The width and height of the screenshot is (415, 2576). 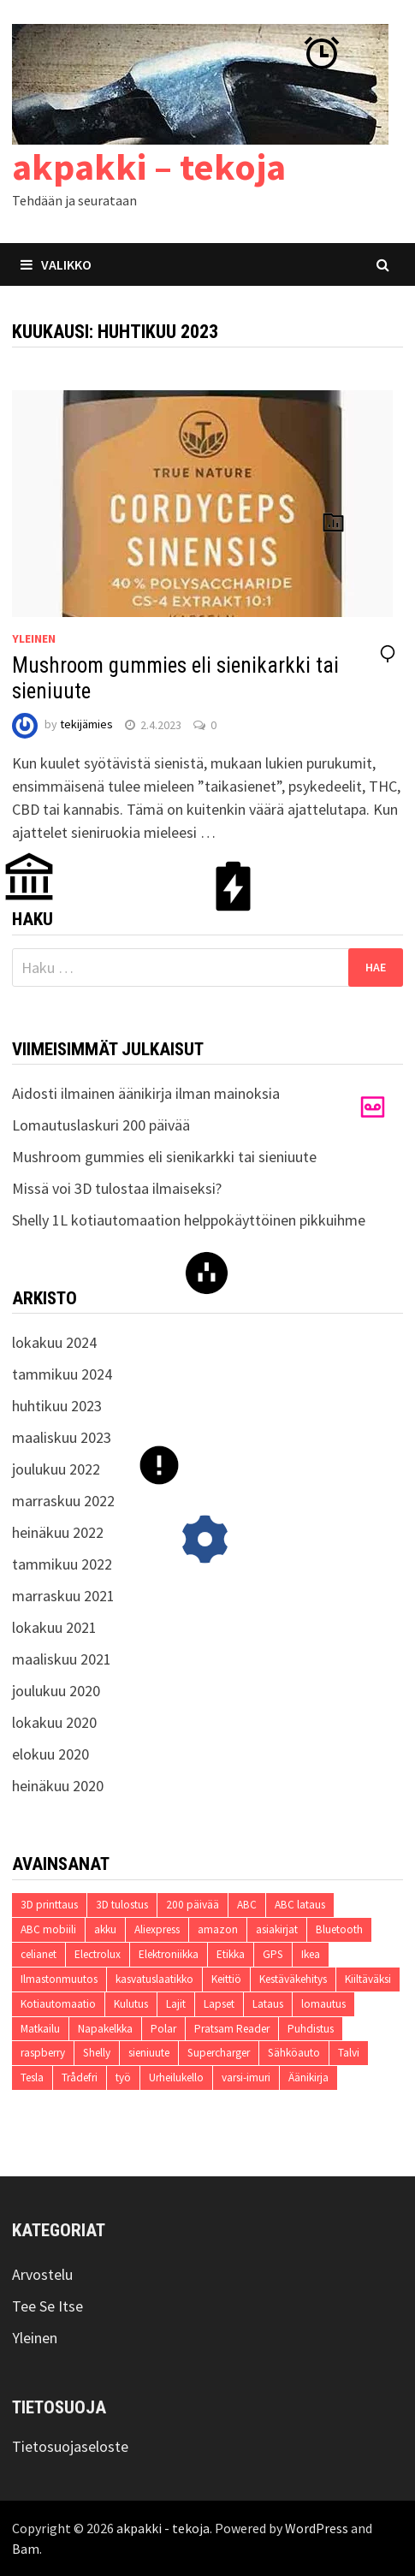 What do you see at coordinates (206, 1273) in the screenshot?
I see `electrical outlet or power socket indicator` at bounding box center [206, 1273].